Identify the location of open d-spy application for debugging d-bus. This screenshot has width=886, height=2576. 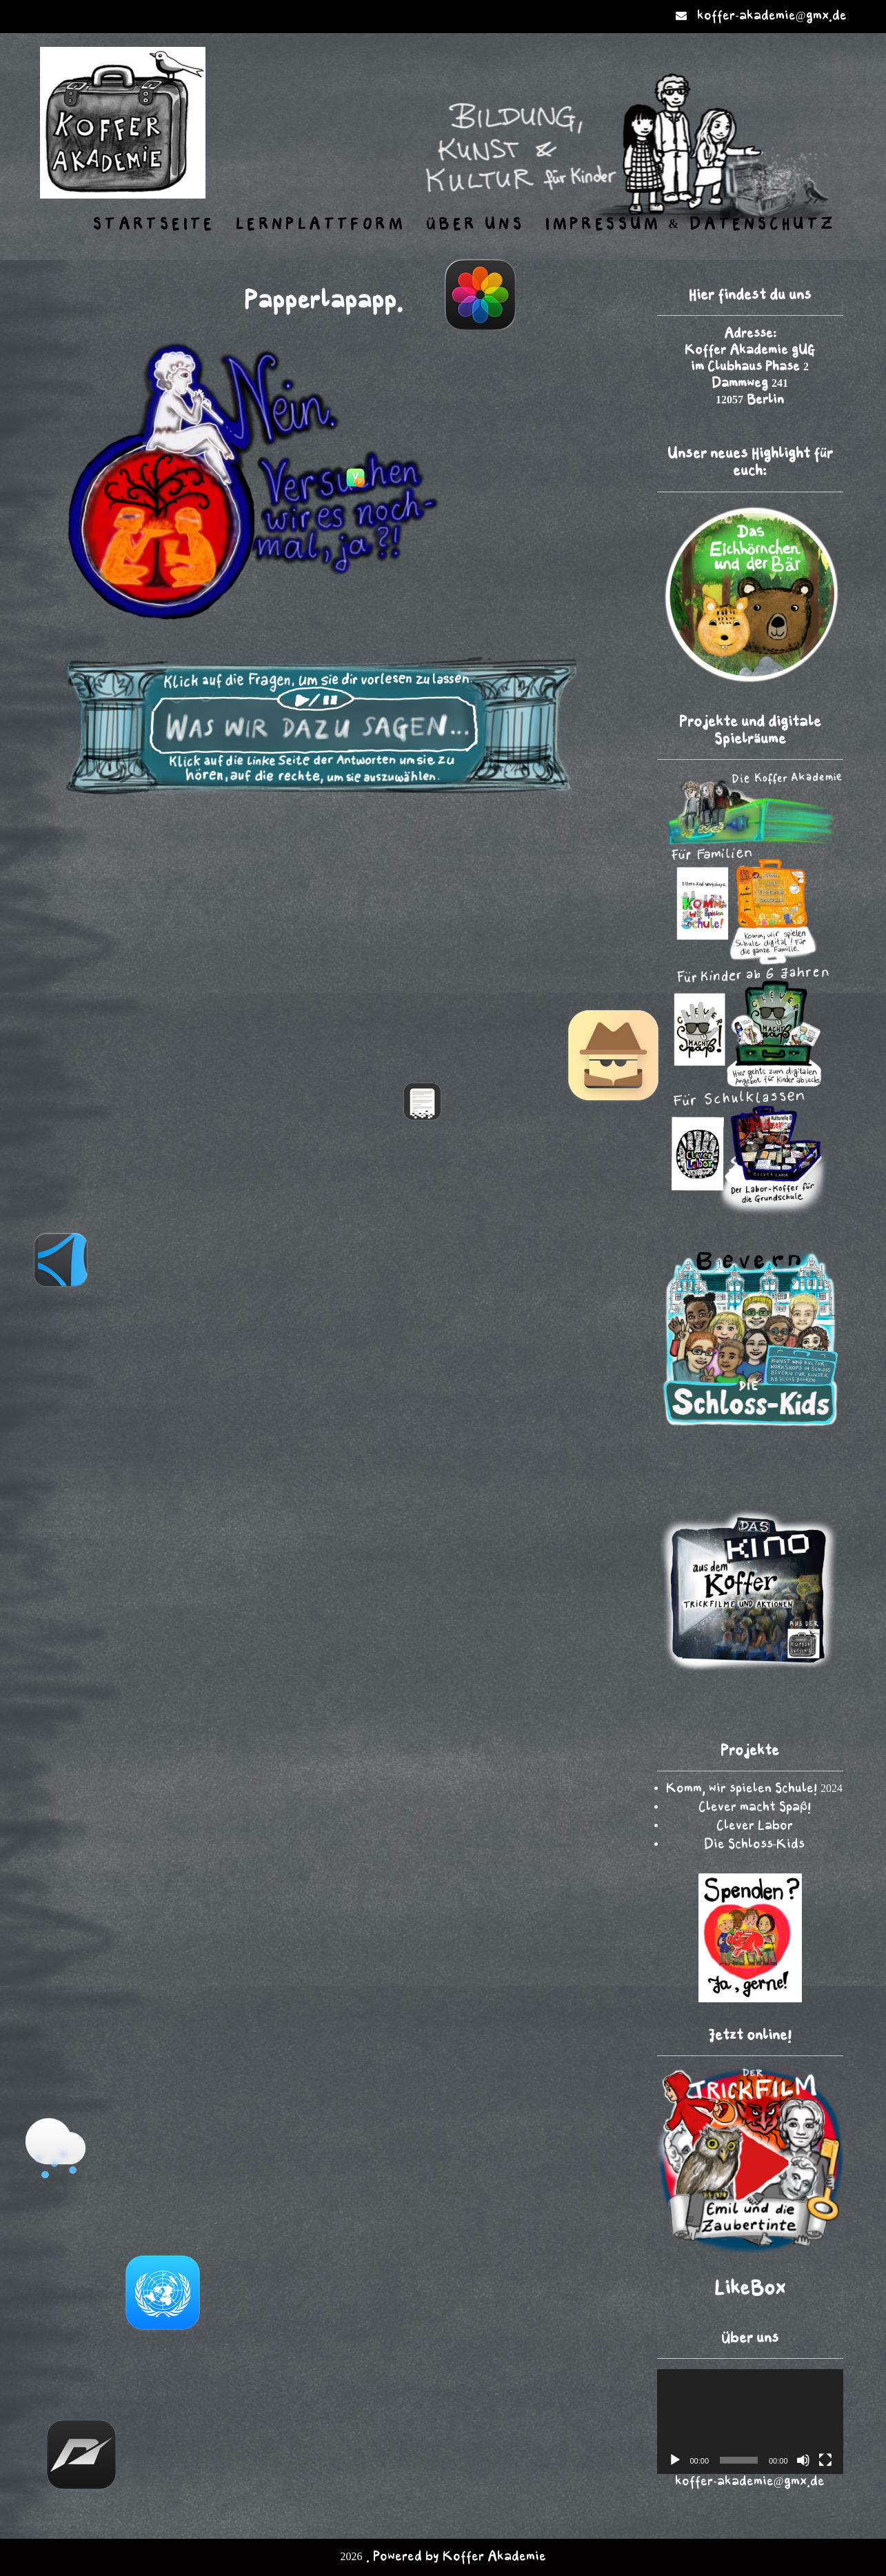
(613, 1055).